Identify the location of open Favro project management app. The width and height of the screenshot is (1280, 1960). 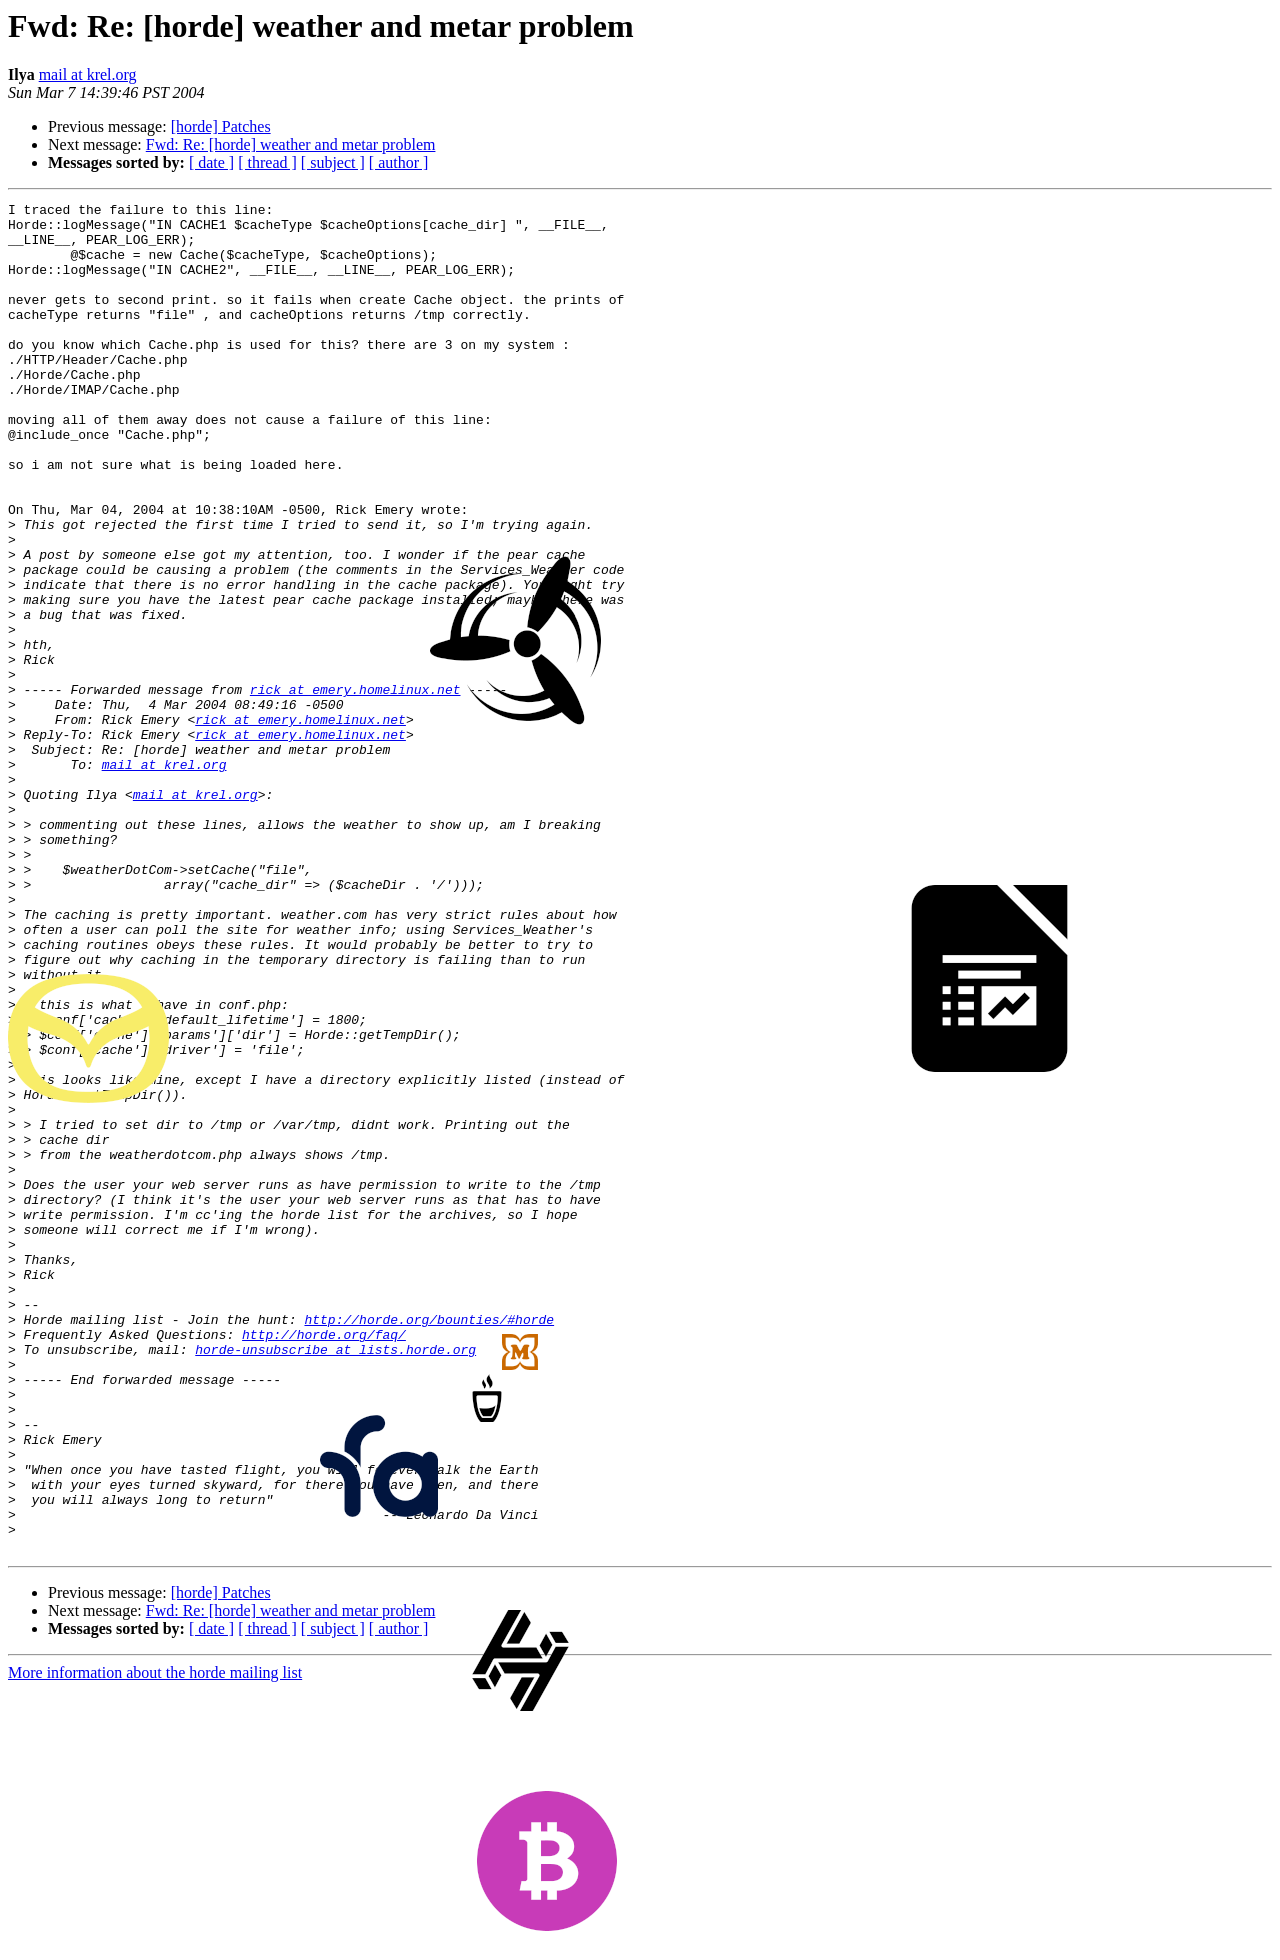
(379, 1466).